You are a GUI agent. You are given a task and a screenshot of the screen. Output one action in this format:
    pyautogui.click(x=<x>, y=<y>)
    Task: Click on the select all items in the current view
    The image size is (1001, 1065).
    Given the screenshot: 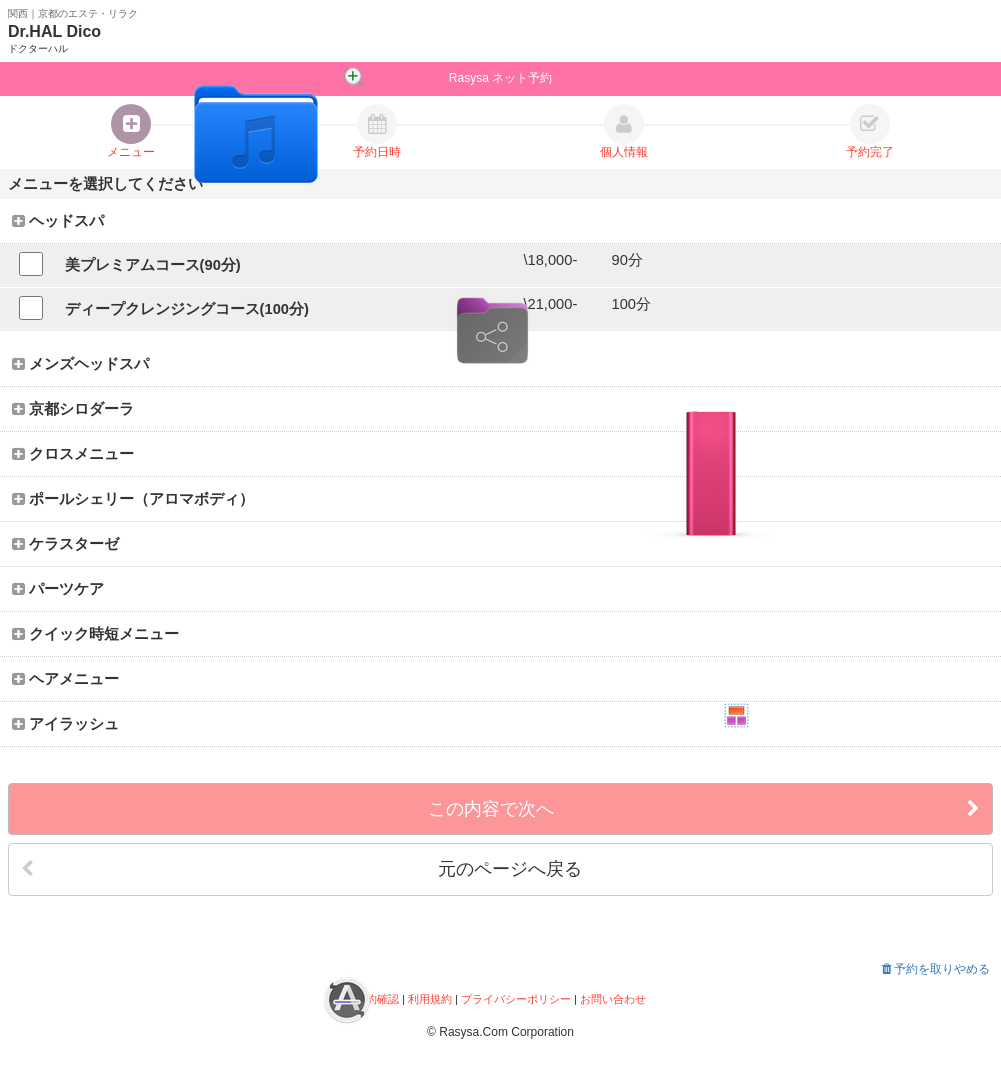 What is the action you would take?
    pyautogui.click(x=736, y=715)
    